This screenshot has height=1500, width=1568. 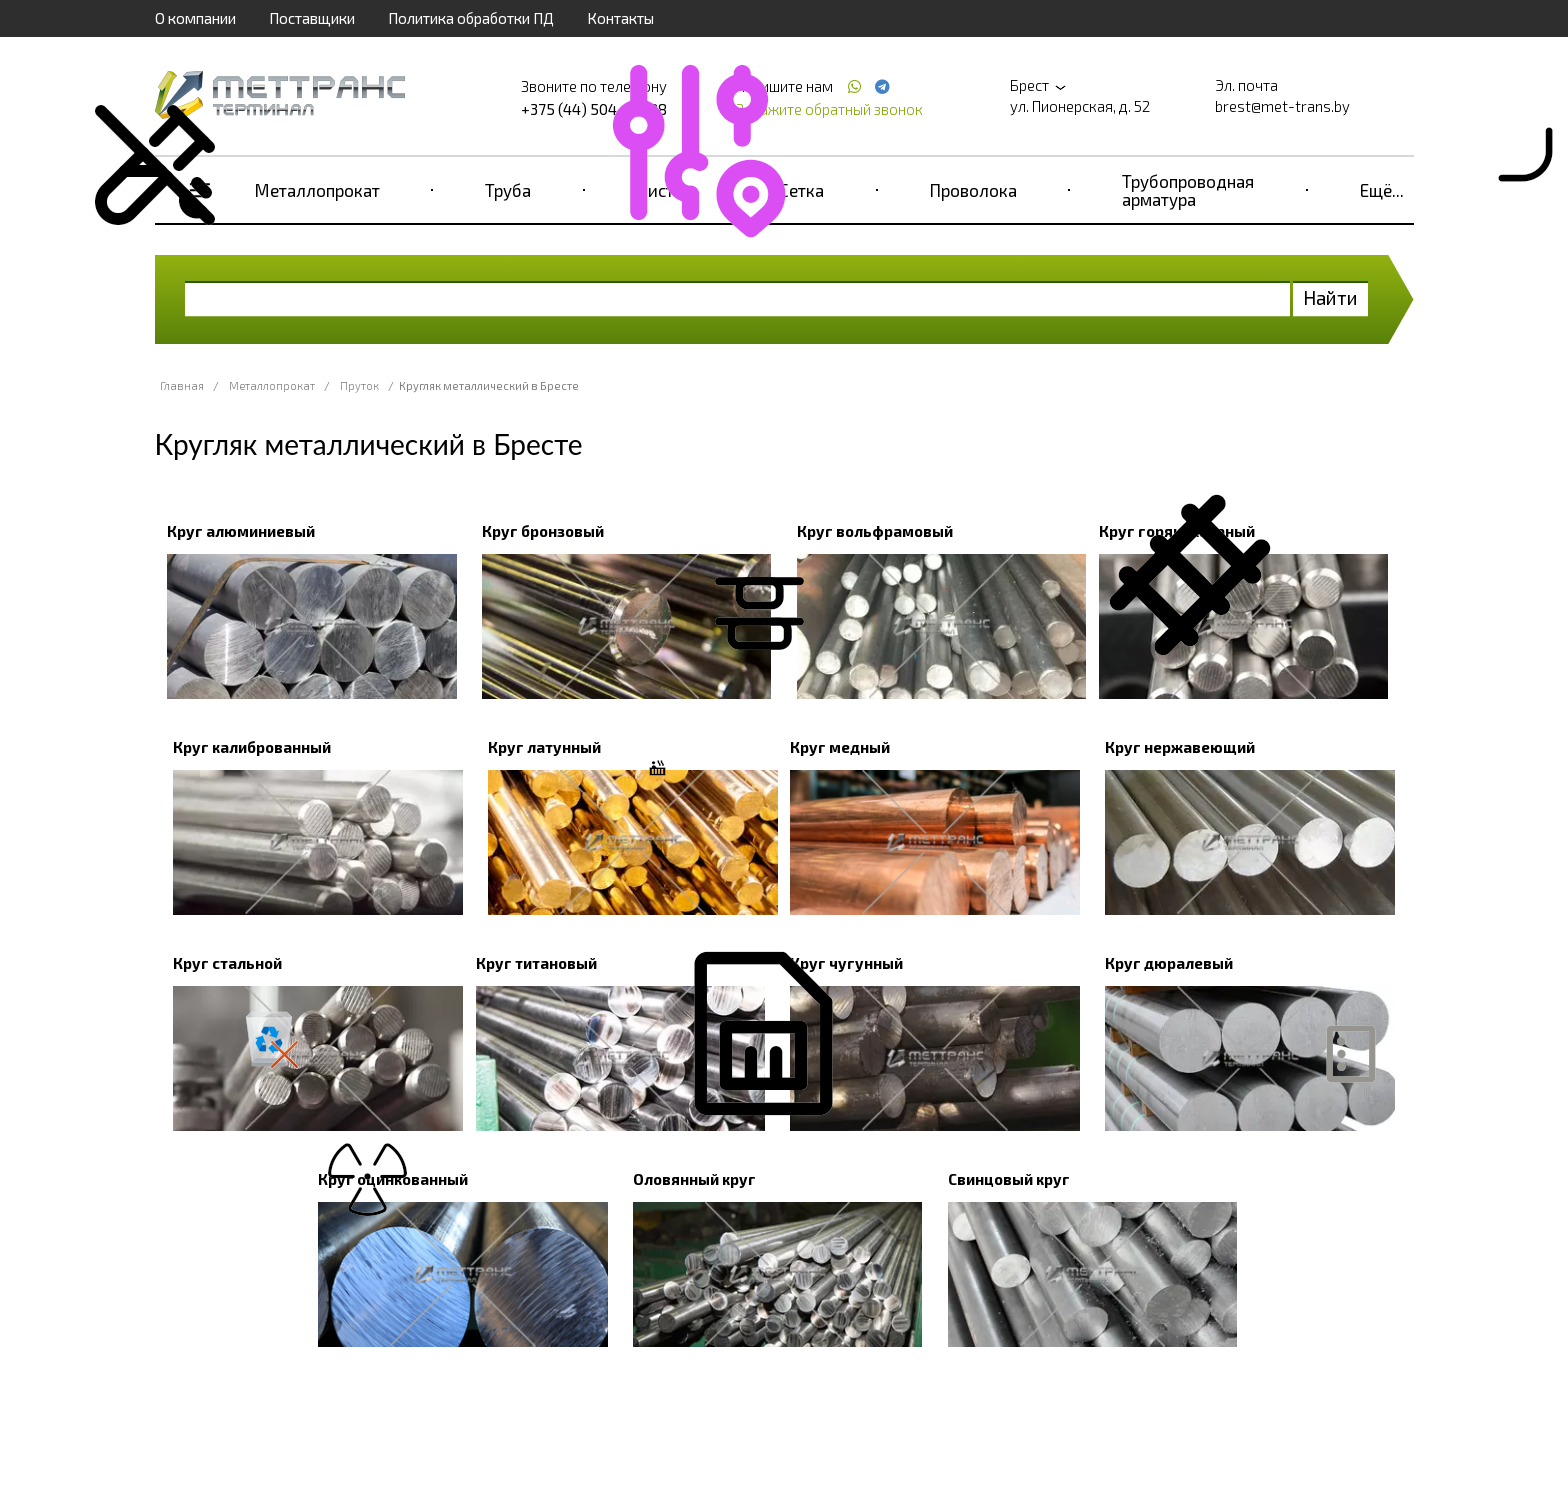 I want to click on manage sim card settings, so click(x=763, y=1033).